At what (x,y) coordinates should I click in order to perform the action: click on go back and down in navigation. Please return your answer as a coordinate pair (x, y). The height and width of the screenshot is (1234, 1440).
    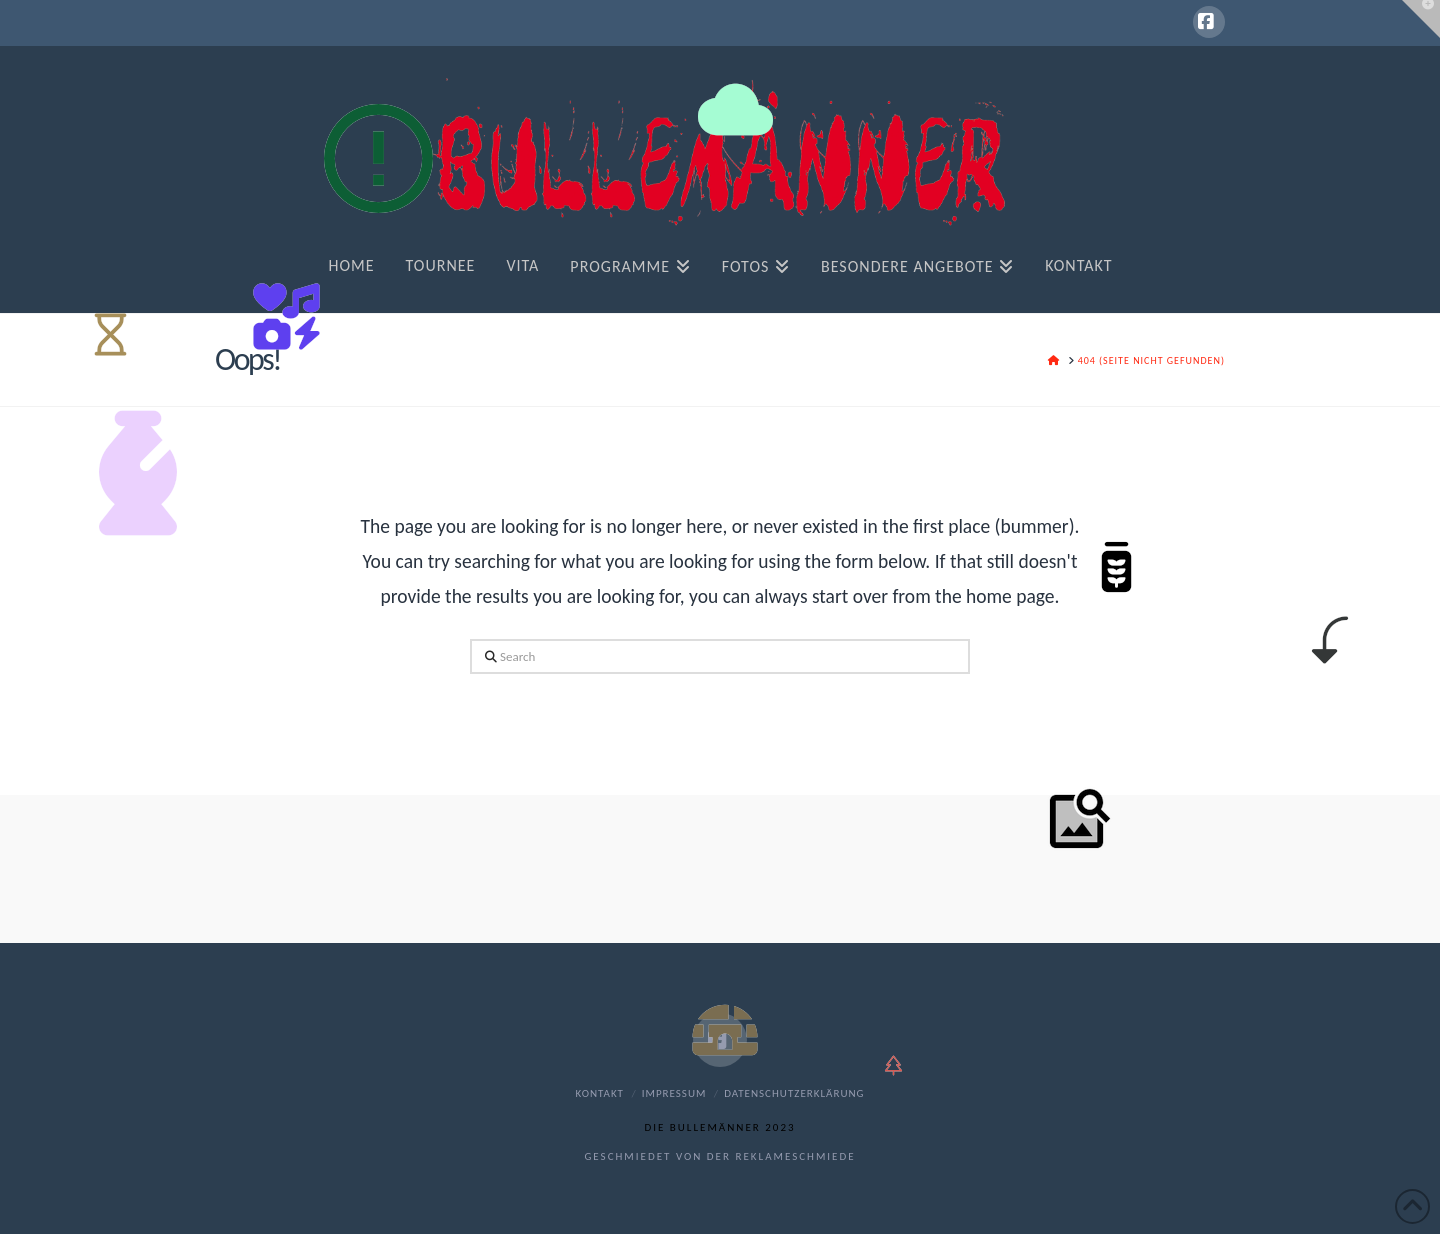
    Looking at the image, I should click on (1330, 640).